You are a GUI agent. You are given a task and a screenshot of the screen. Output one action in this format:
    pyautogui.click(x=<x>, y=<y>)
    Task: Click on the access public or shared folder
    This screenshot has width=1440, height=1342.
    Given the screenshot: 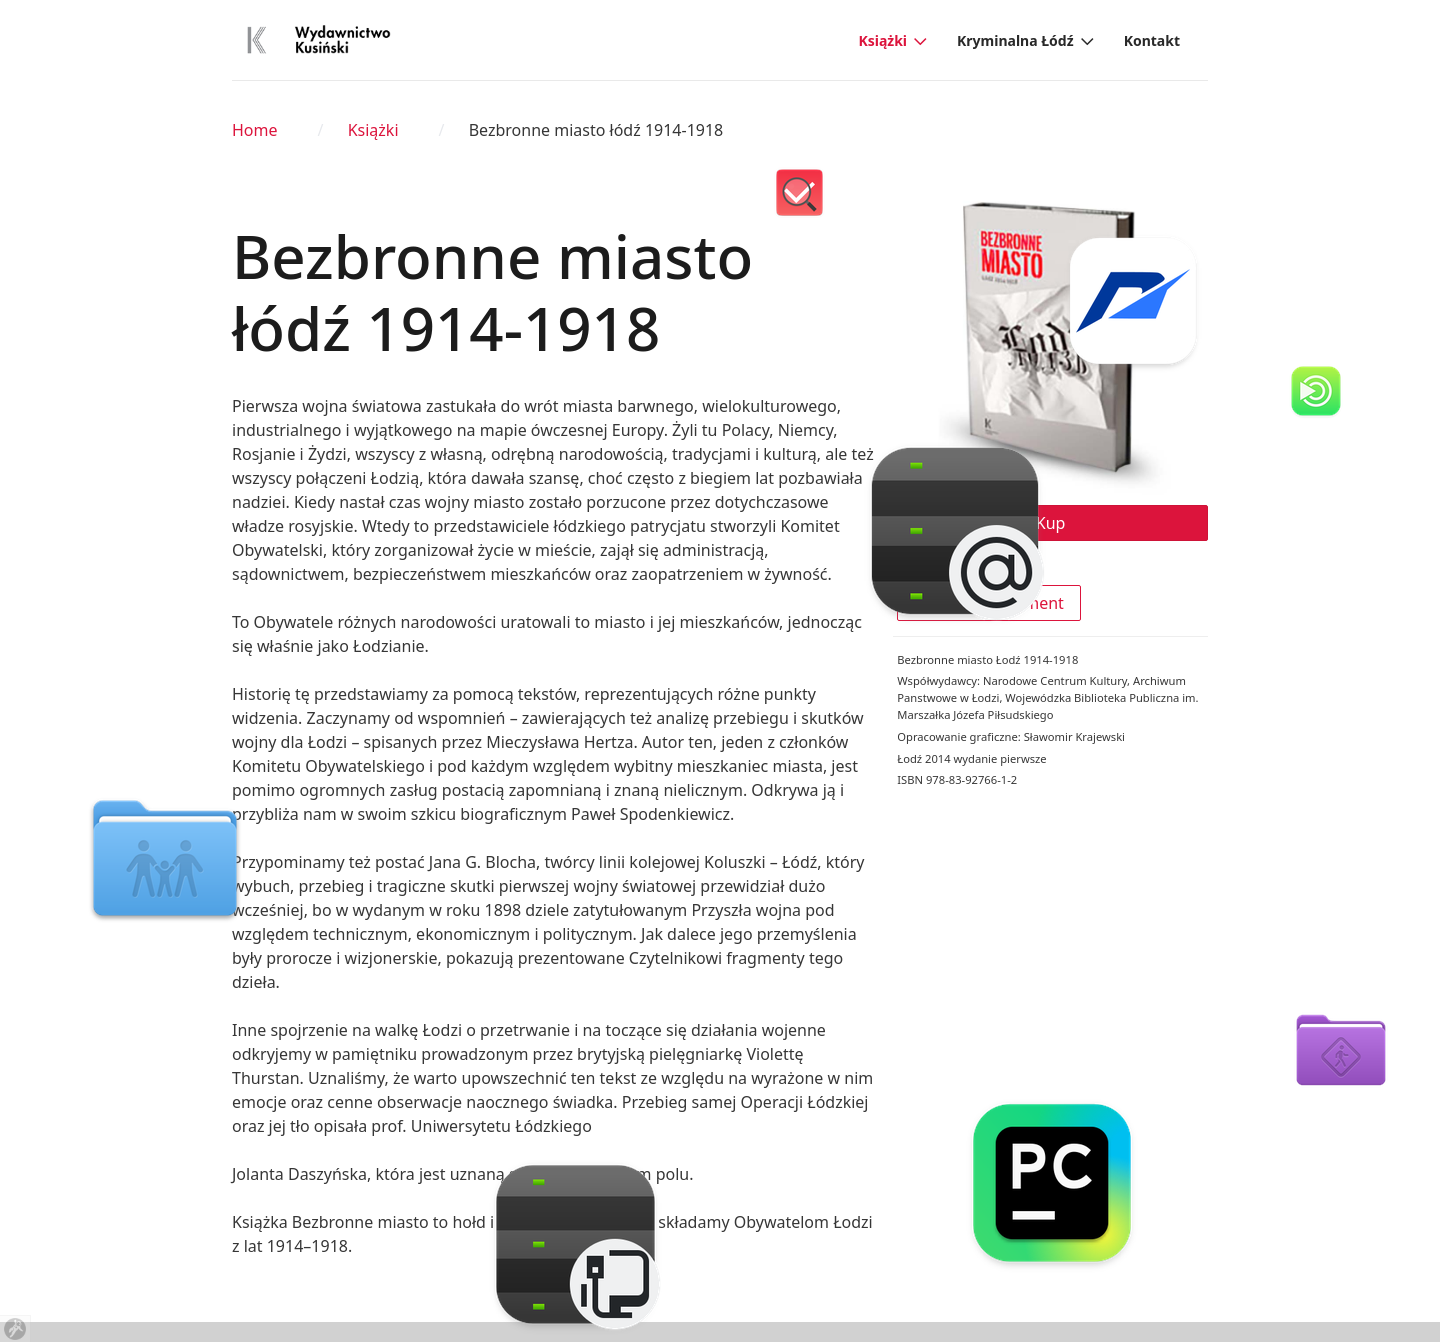 What is the action you would take?
    pyautogui.click(x=1341, y=1050)
    